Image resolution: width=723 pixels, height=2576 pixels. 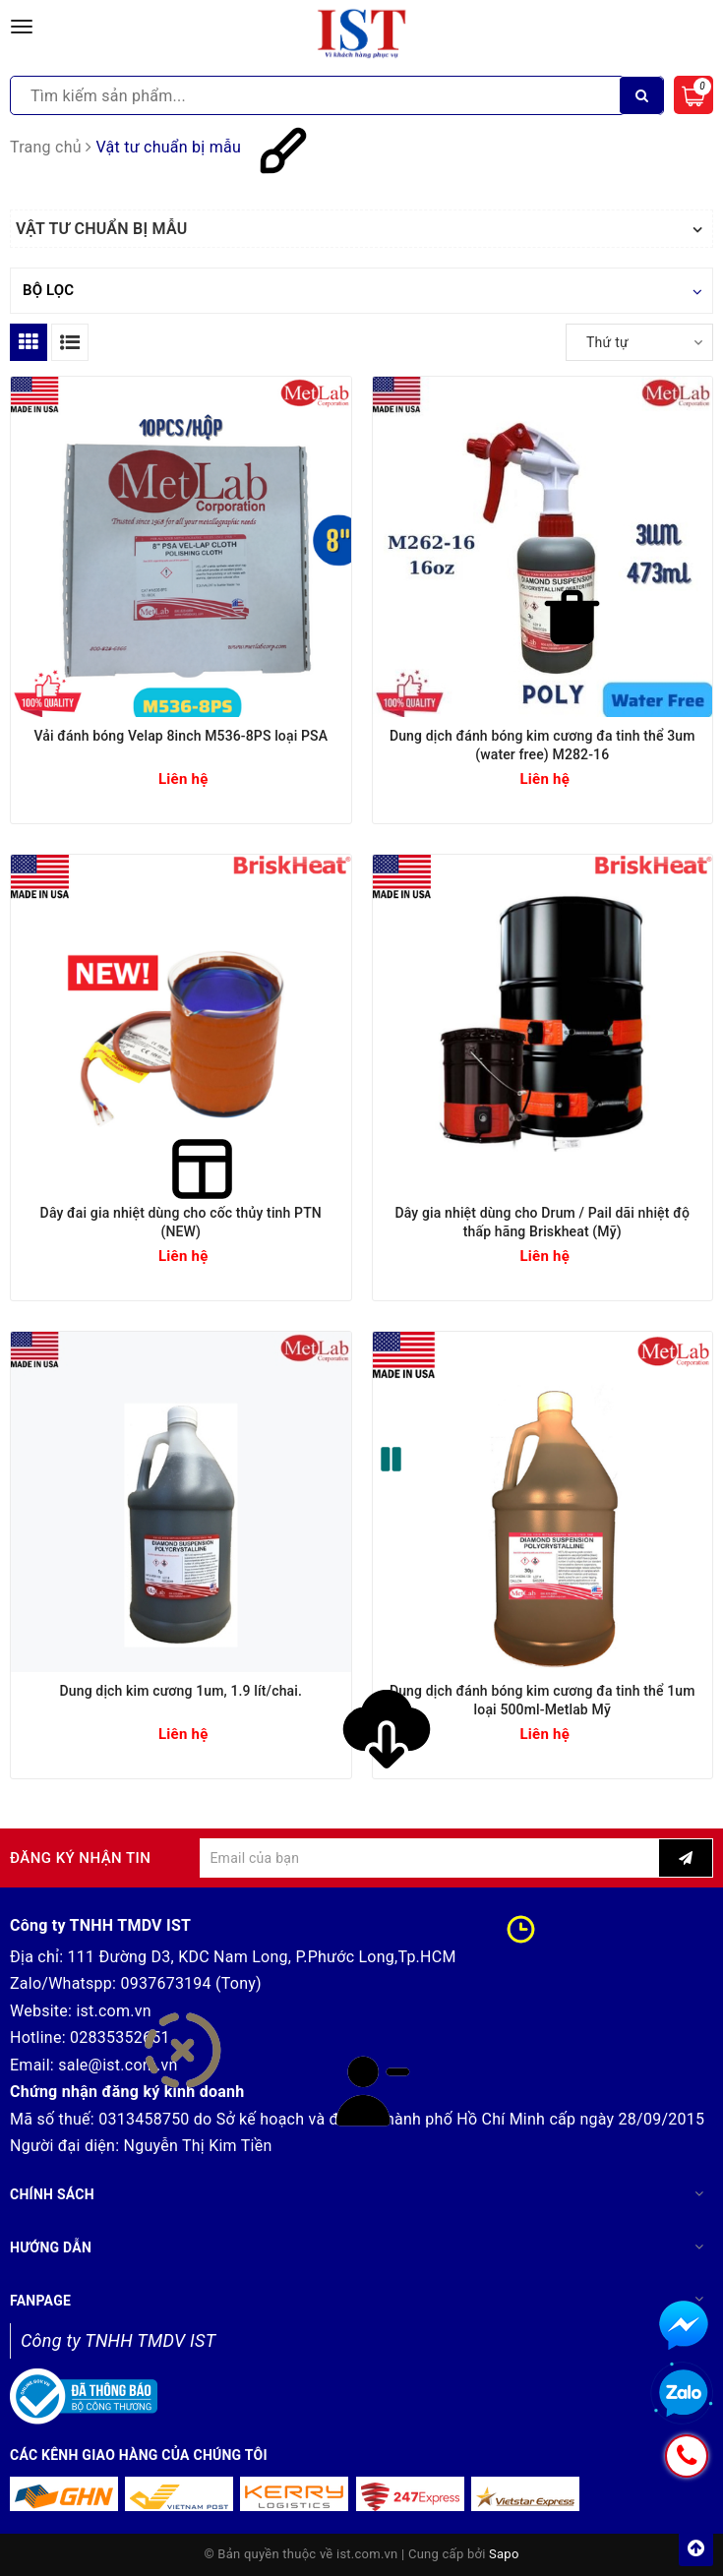 I want to click on delete selected item, so click(x=572, y=617).